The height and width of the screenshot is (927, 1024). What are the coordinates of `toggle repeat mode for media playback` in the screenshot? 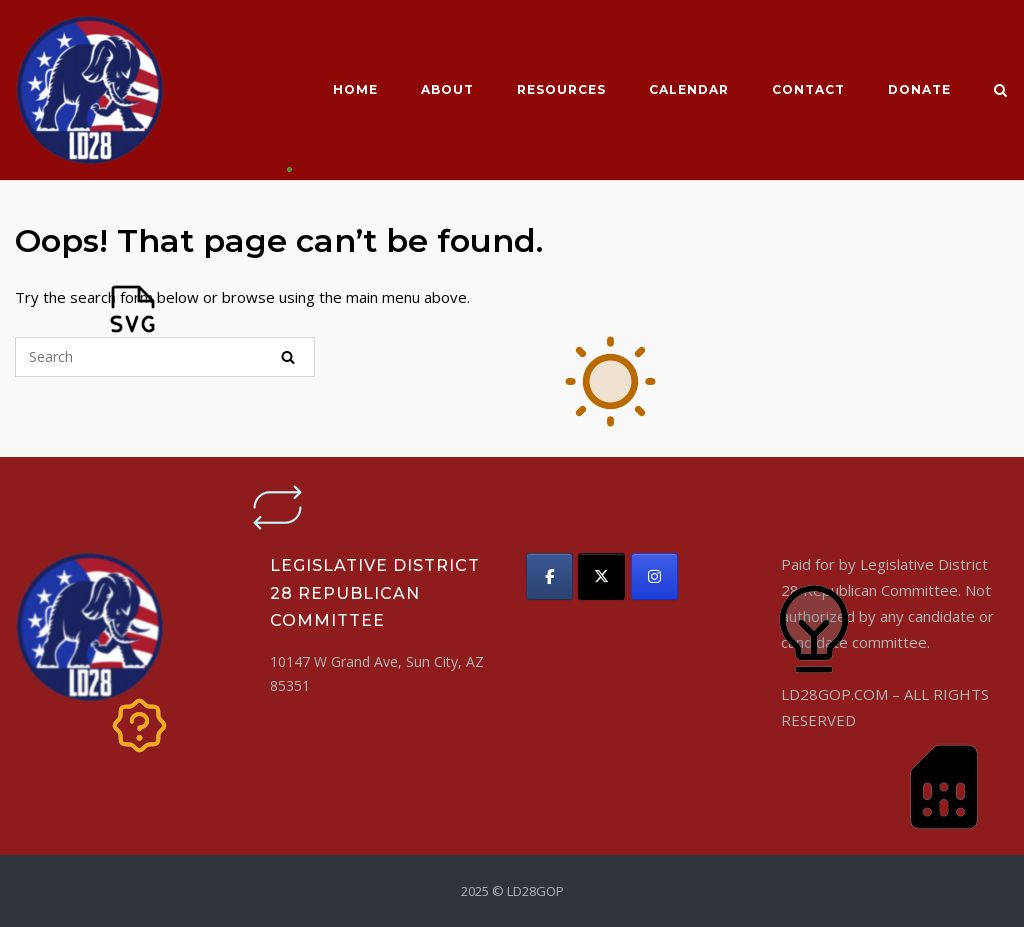 It's located at (277, 507).